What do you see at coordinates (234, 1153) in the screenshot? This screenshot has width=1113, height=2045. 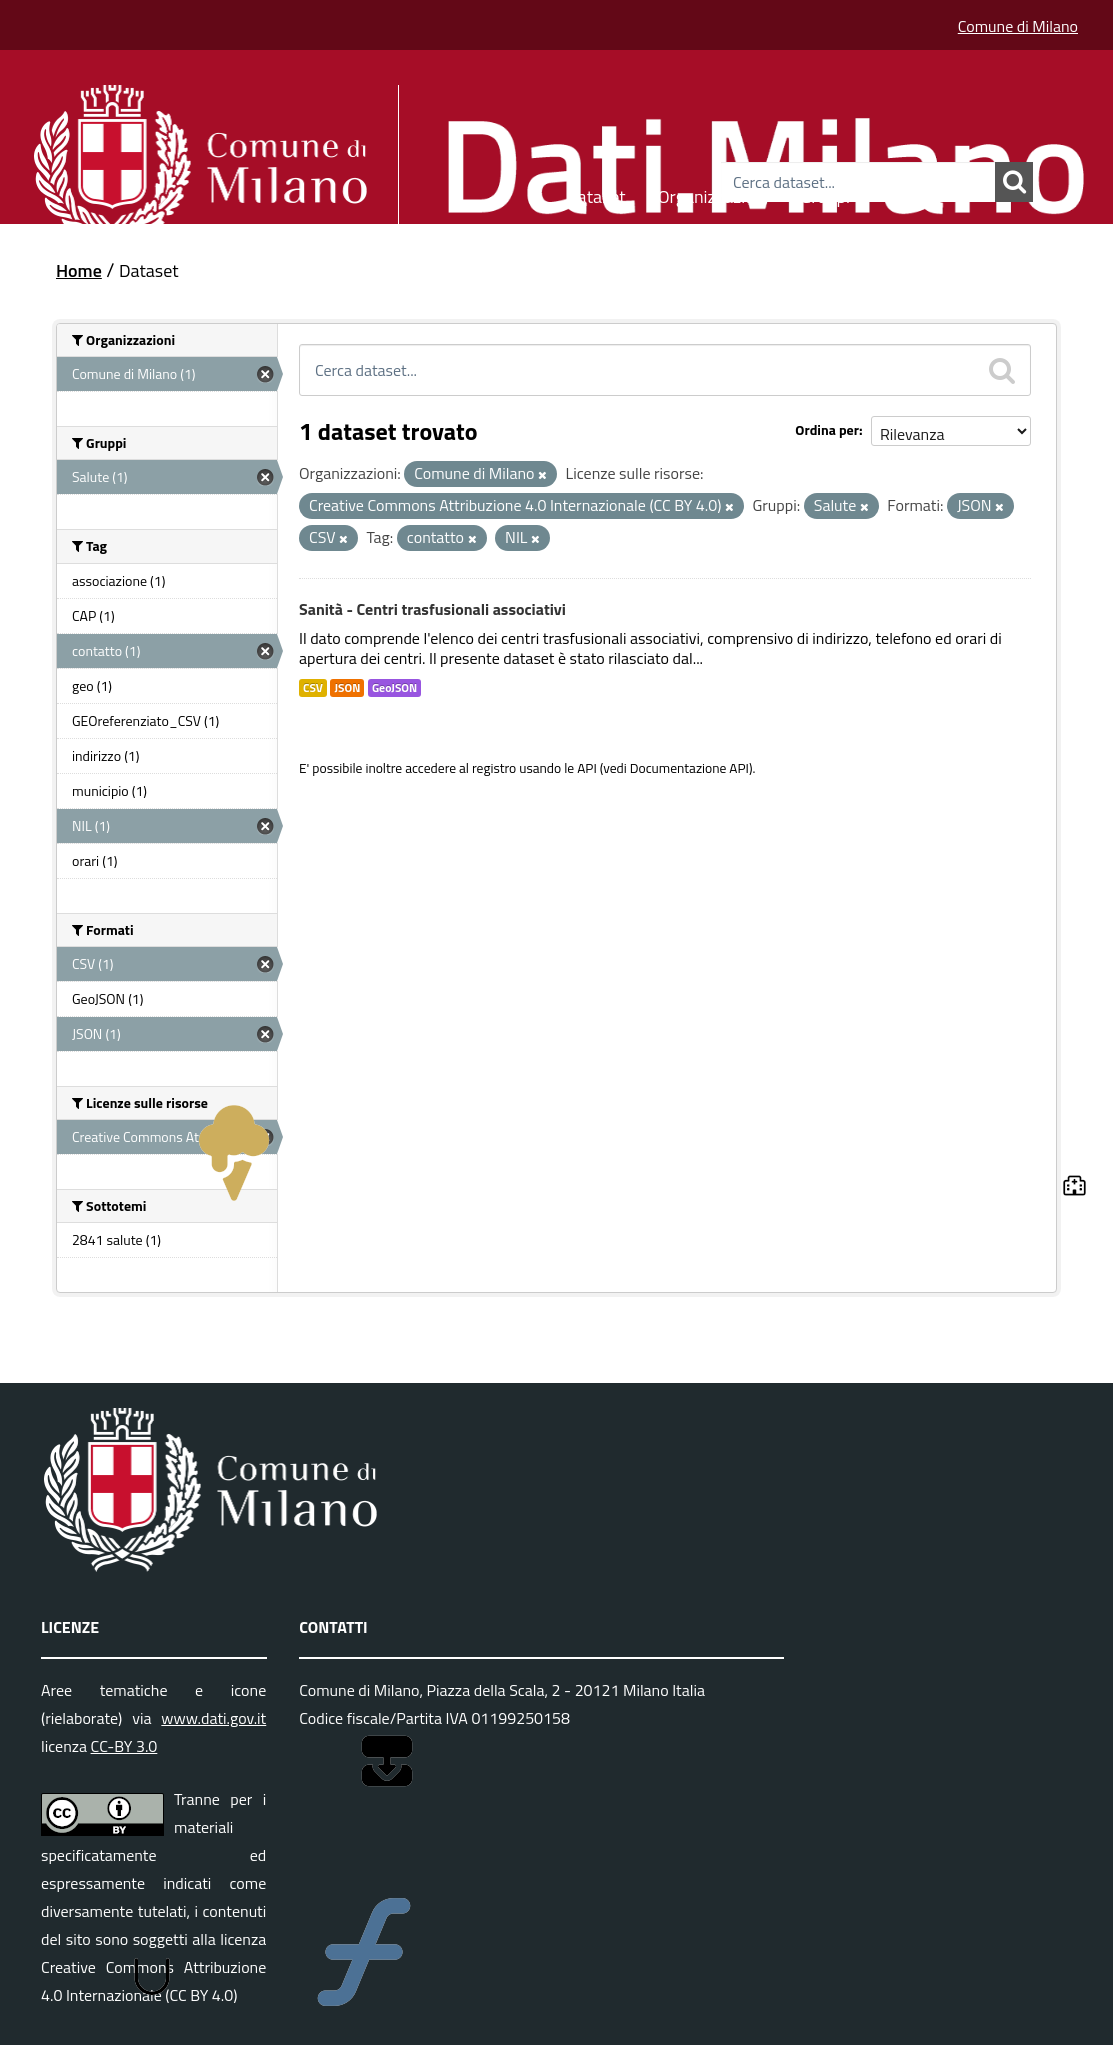 I see `browse desserts or sweet treats` at bounding box center [234, 1153].